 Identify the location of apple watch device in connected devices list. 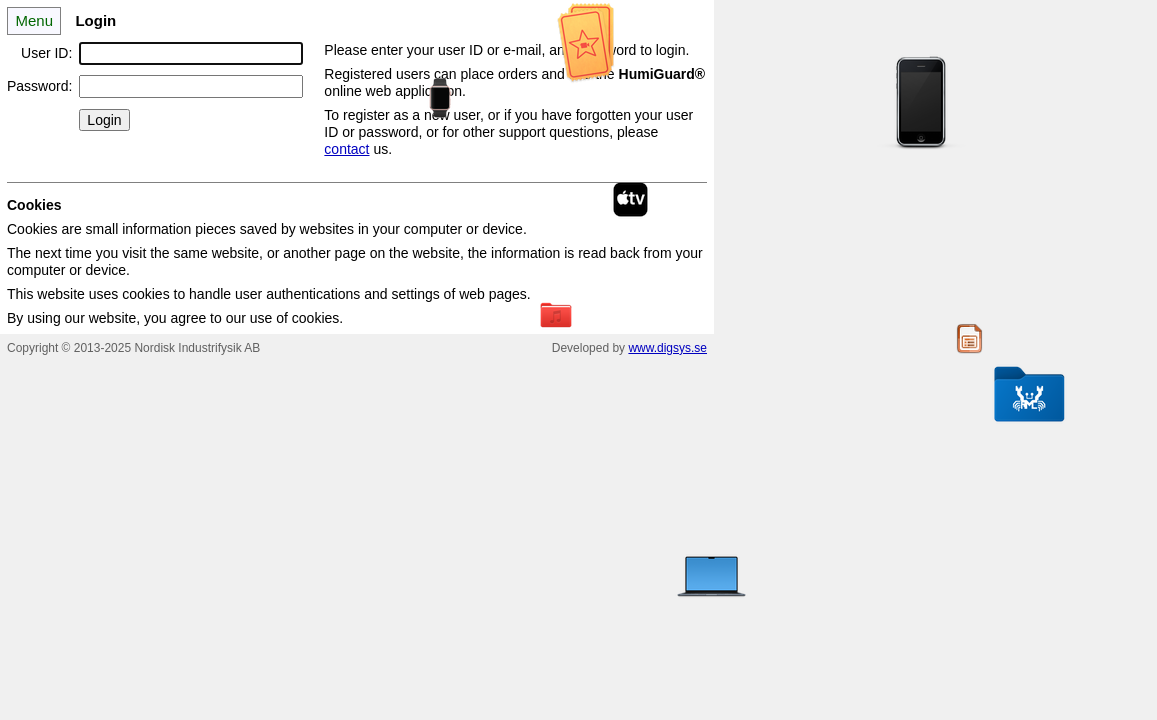
(440, 98).